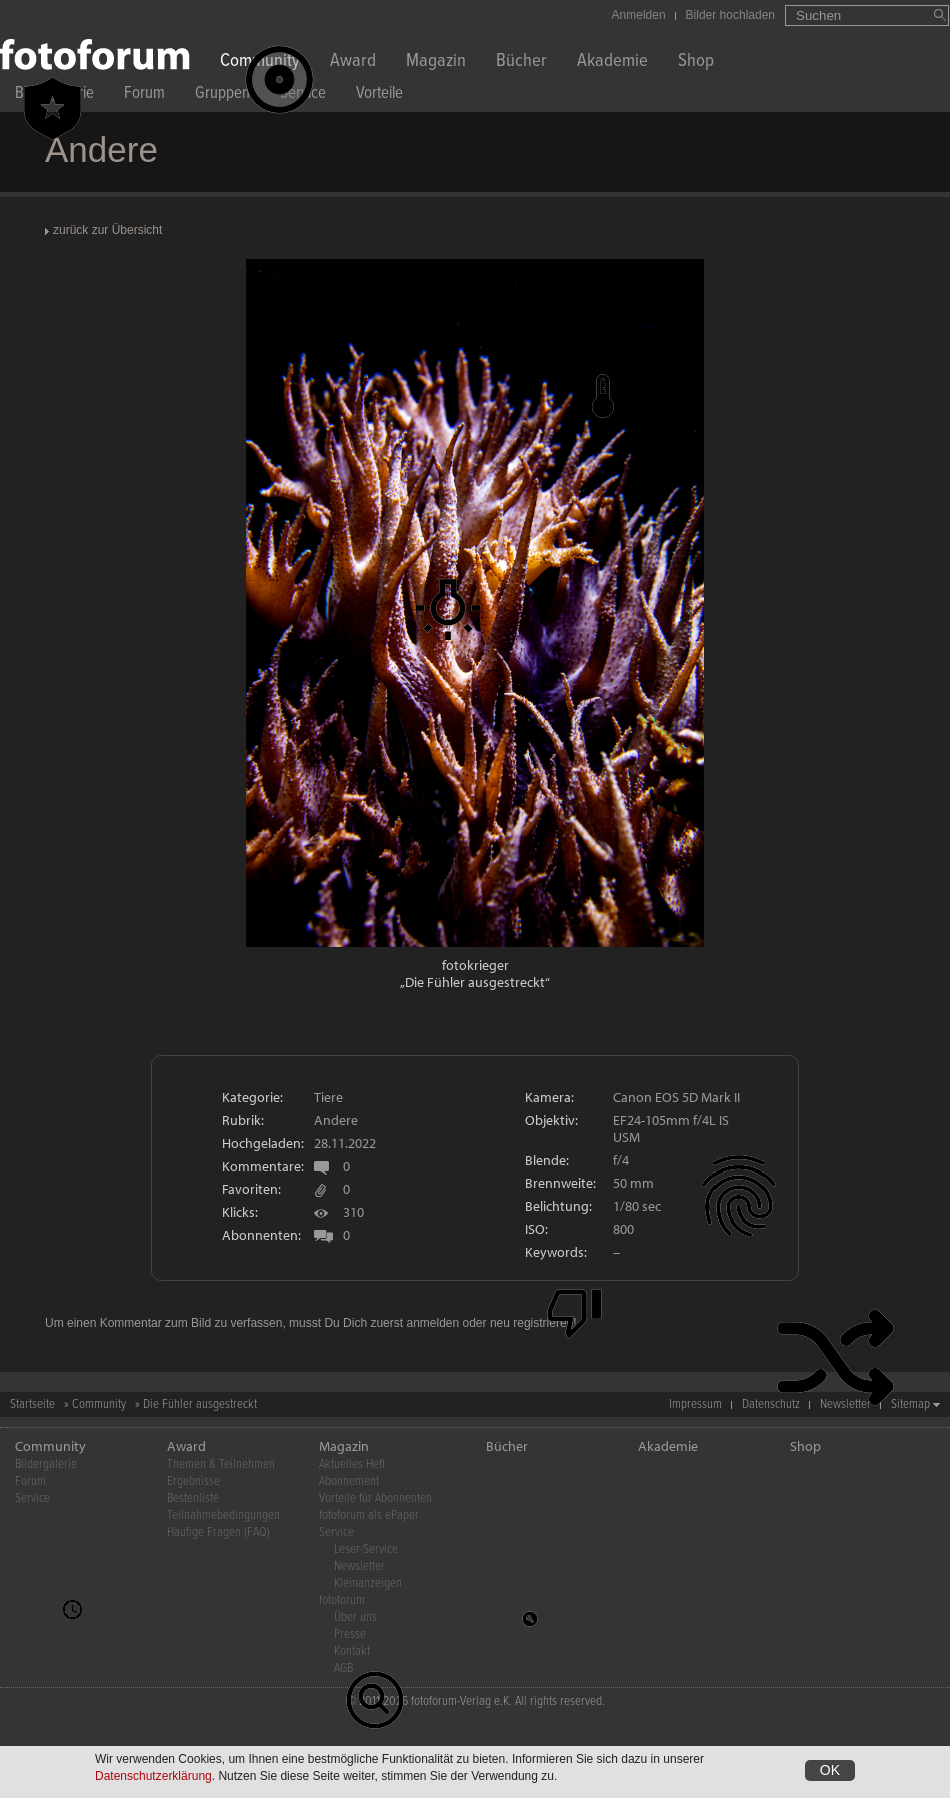 The width and height of the screenshot is (950, 1798). What do you see at coordinates (72, 1609) in the screenshot?
I see `save item to watch later` at bounding box center [72, 1609].